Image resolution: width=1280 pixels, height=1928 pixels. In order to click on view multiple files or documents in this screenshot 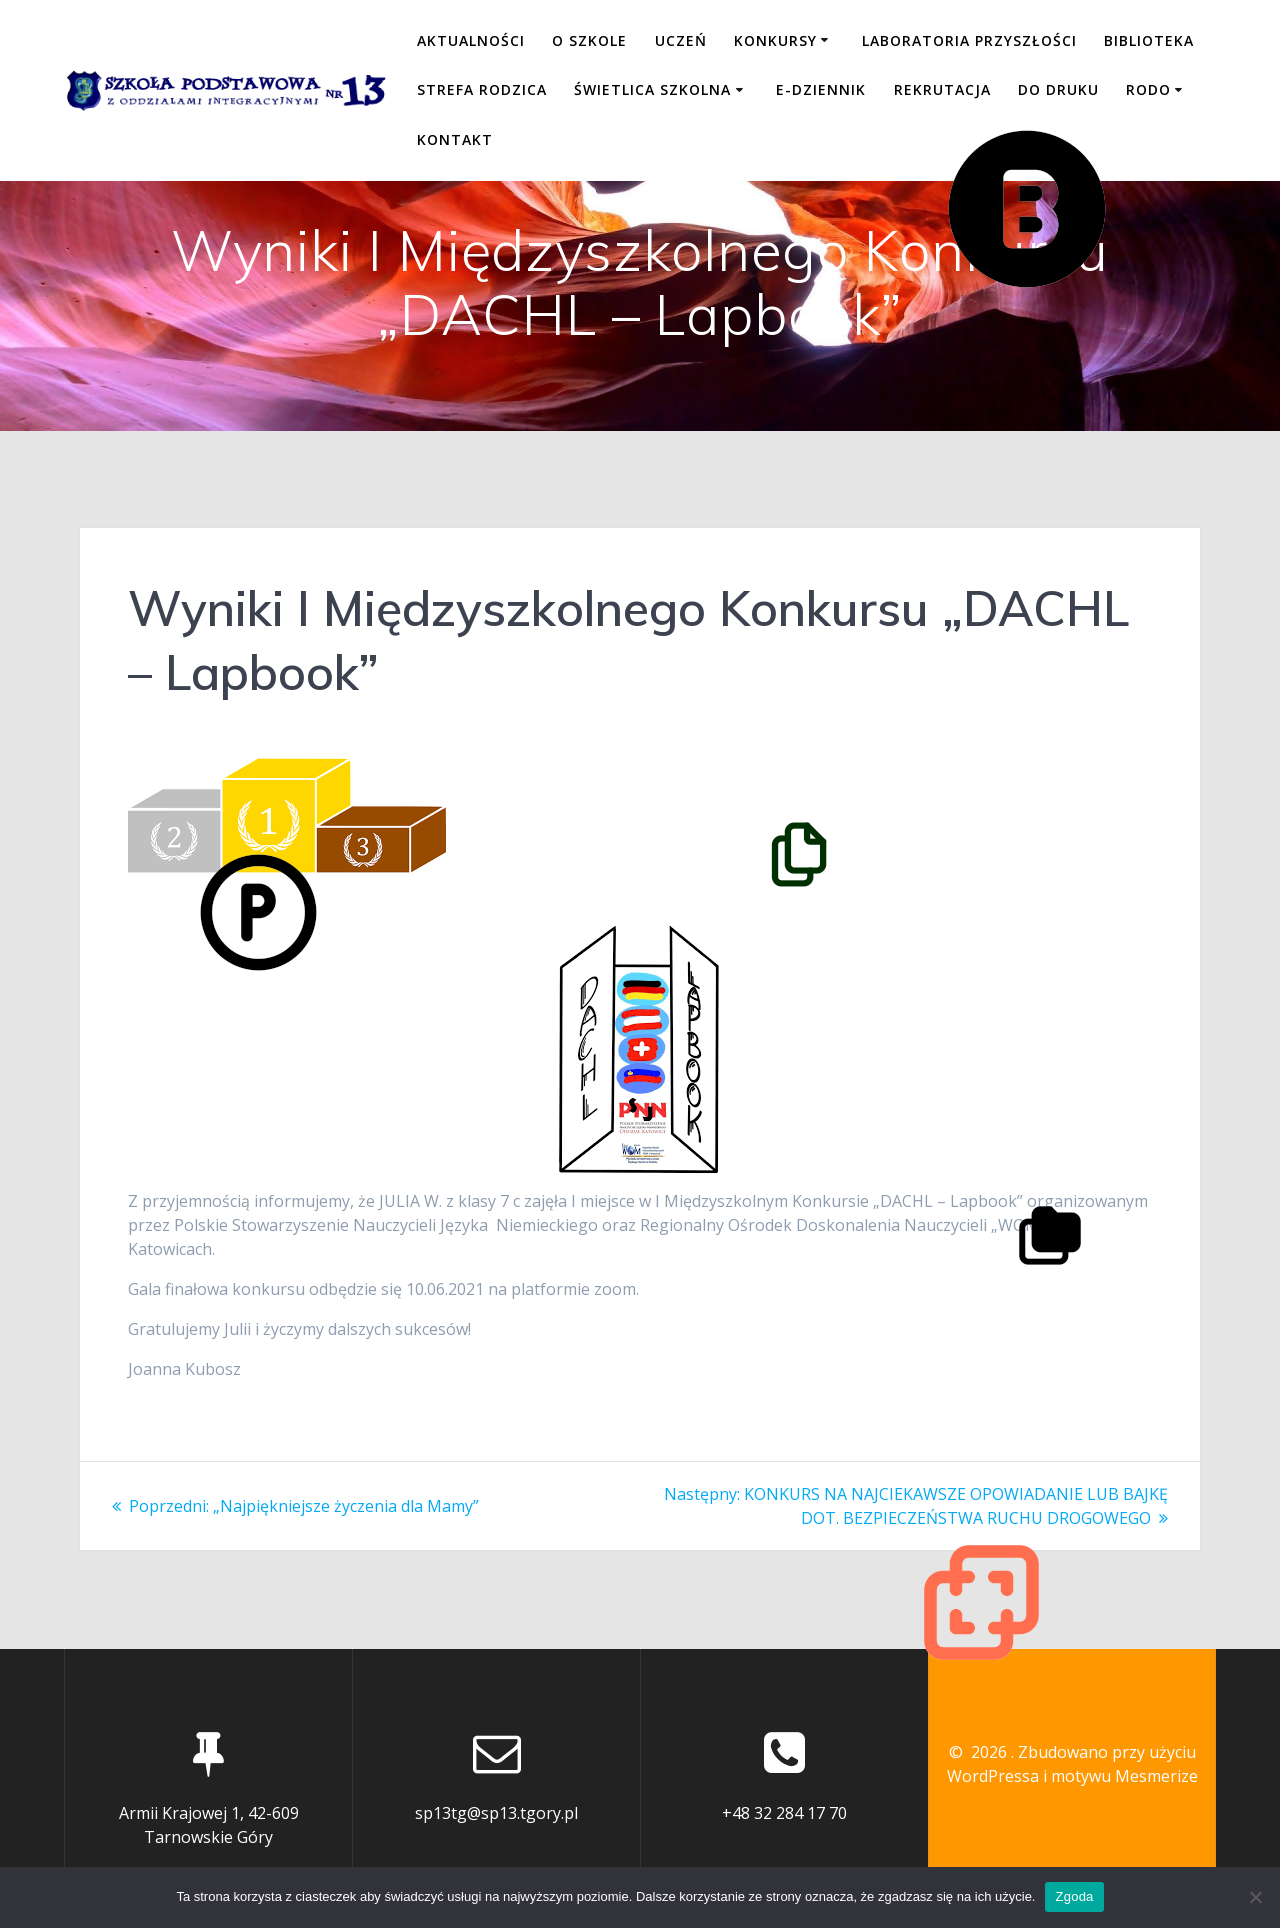, I will do `click(797, 854)`.